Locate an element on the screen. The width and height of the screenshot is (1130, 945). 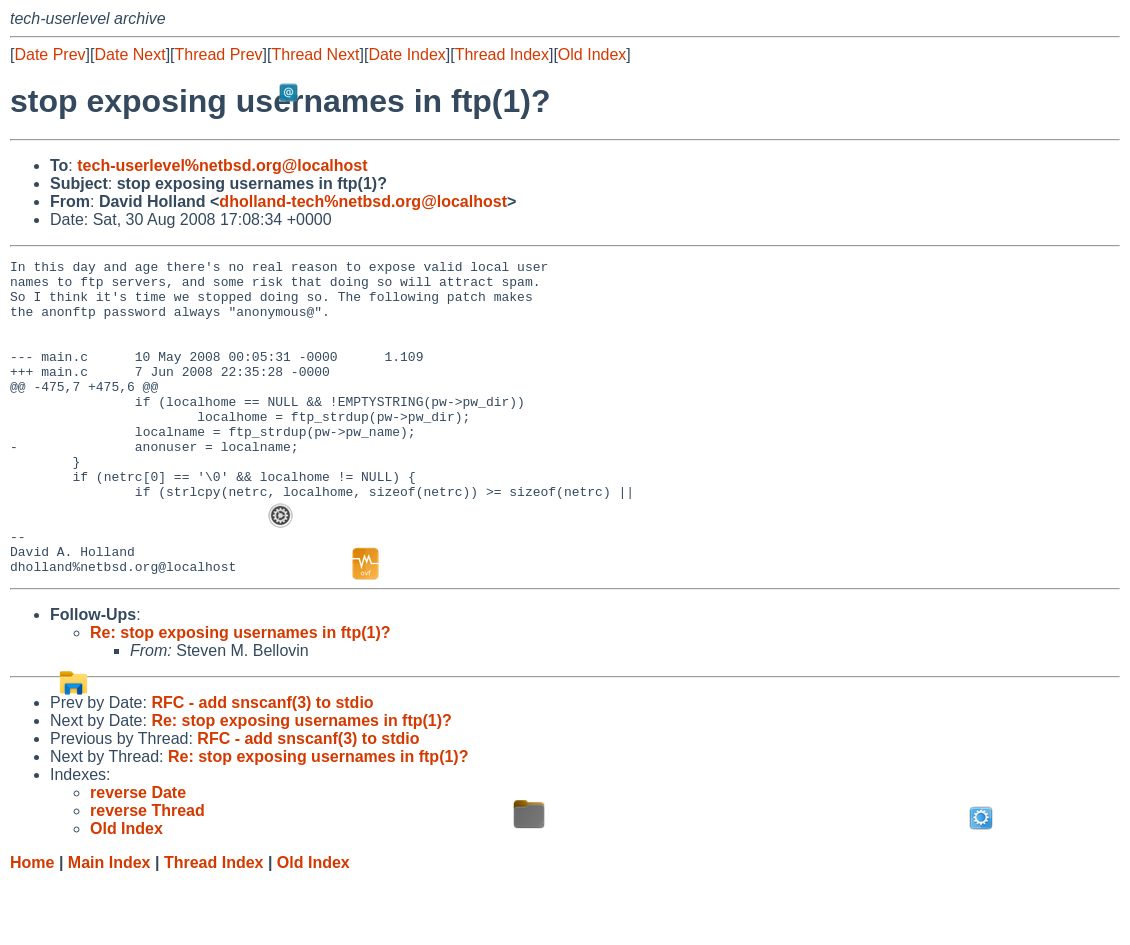
open a VirtualBox appliance file is located at coordinates (365, 563).